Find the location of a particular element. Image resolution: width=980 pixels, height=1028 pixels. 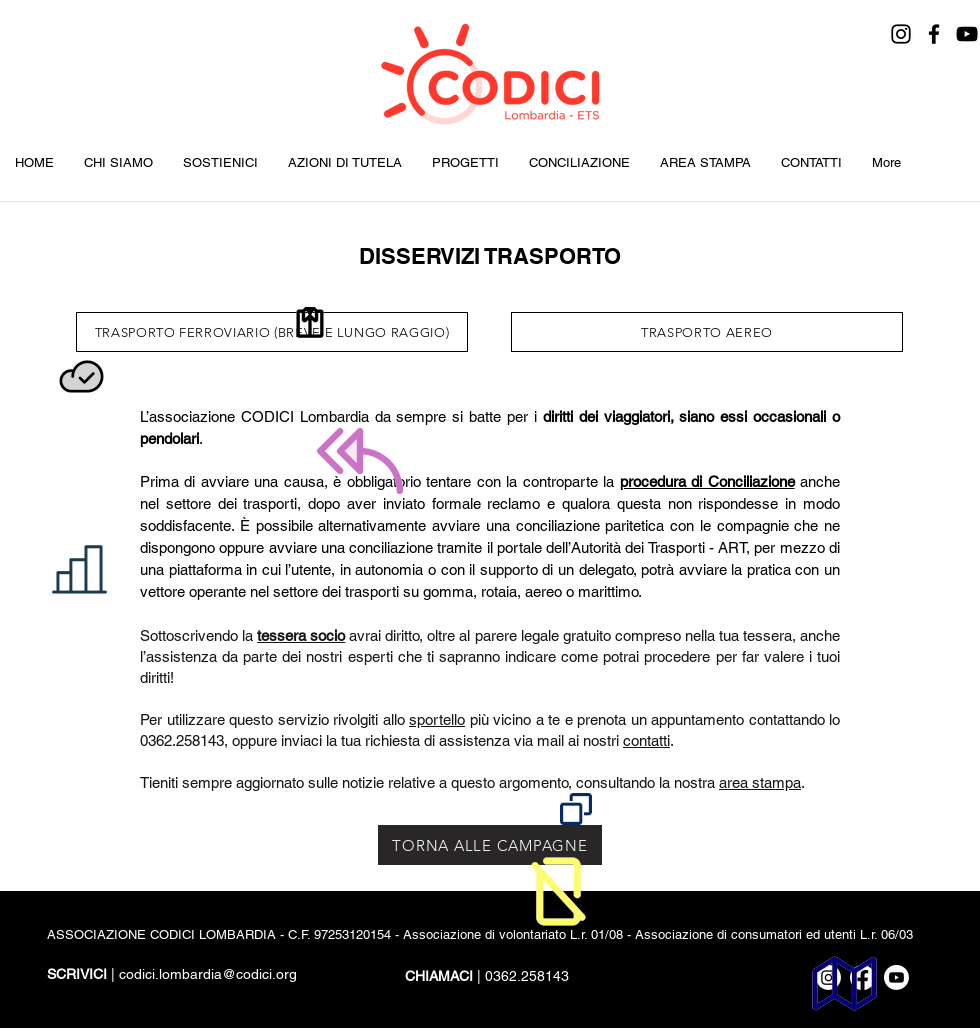

file successfully uploaded to cloud storage is located at coordinates (81, 376).